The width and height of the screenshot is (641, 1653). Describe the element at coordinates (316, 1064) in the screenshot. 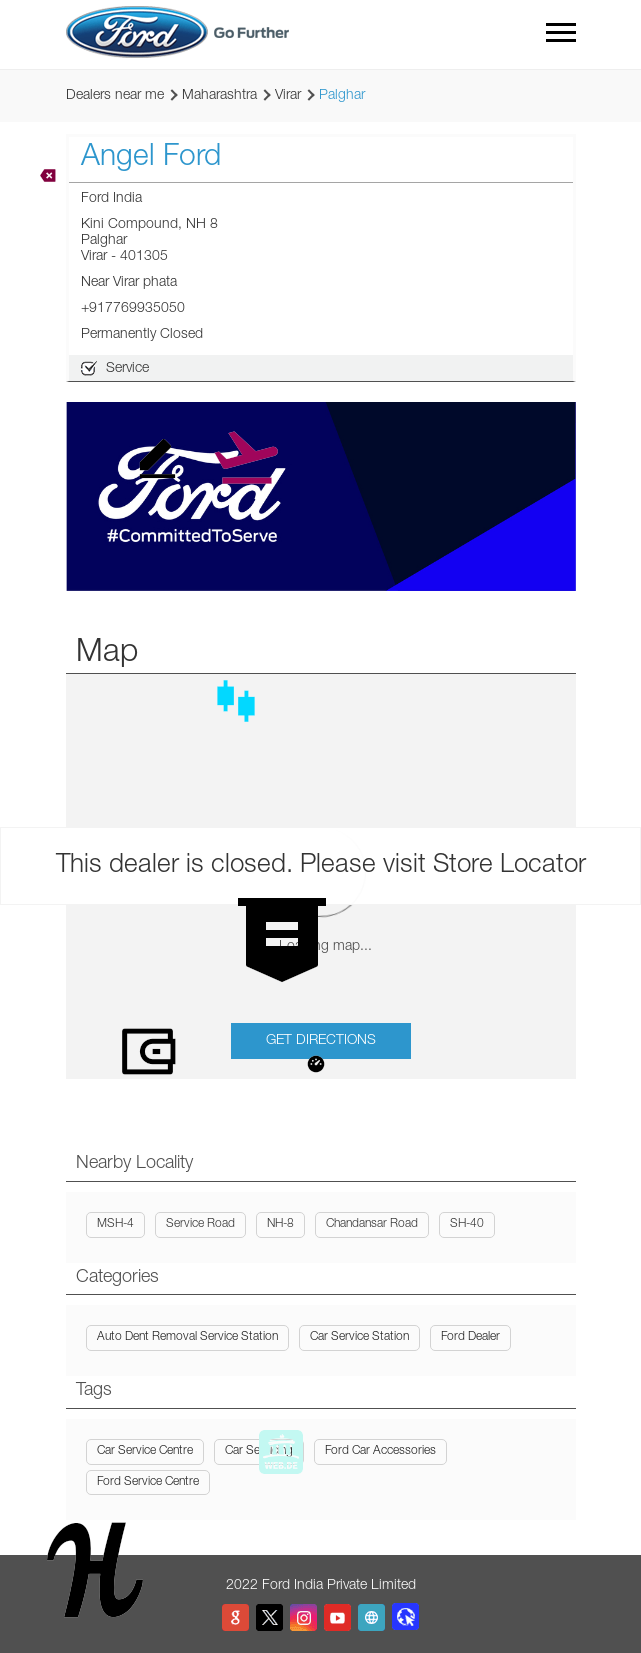

I see `open dashboard or control panel` at that location.